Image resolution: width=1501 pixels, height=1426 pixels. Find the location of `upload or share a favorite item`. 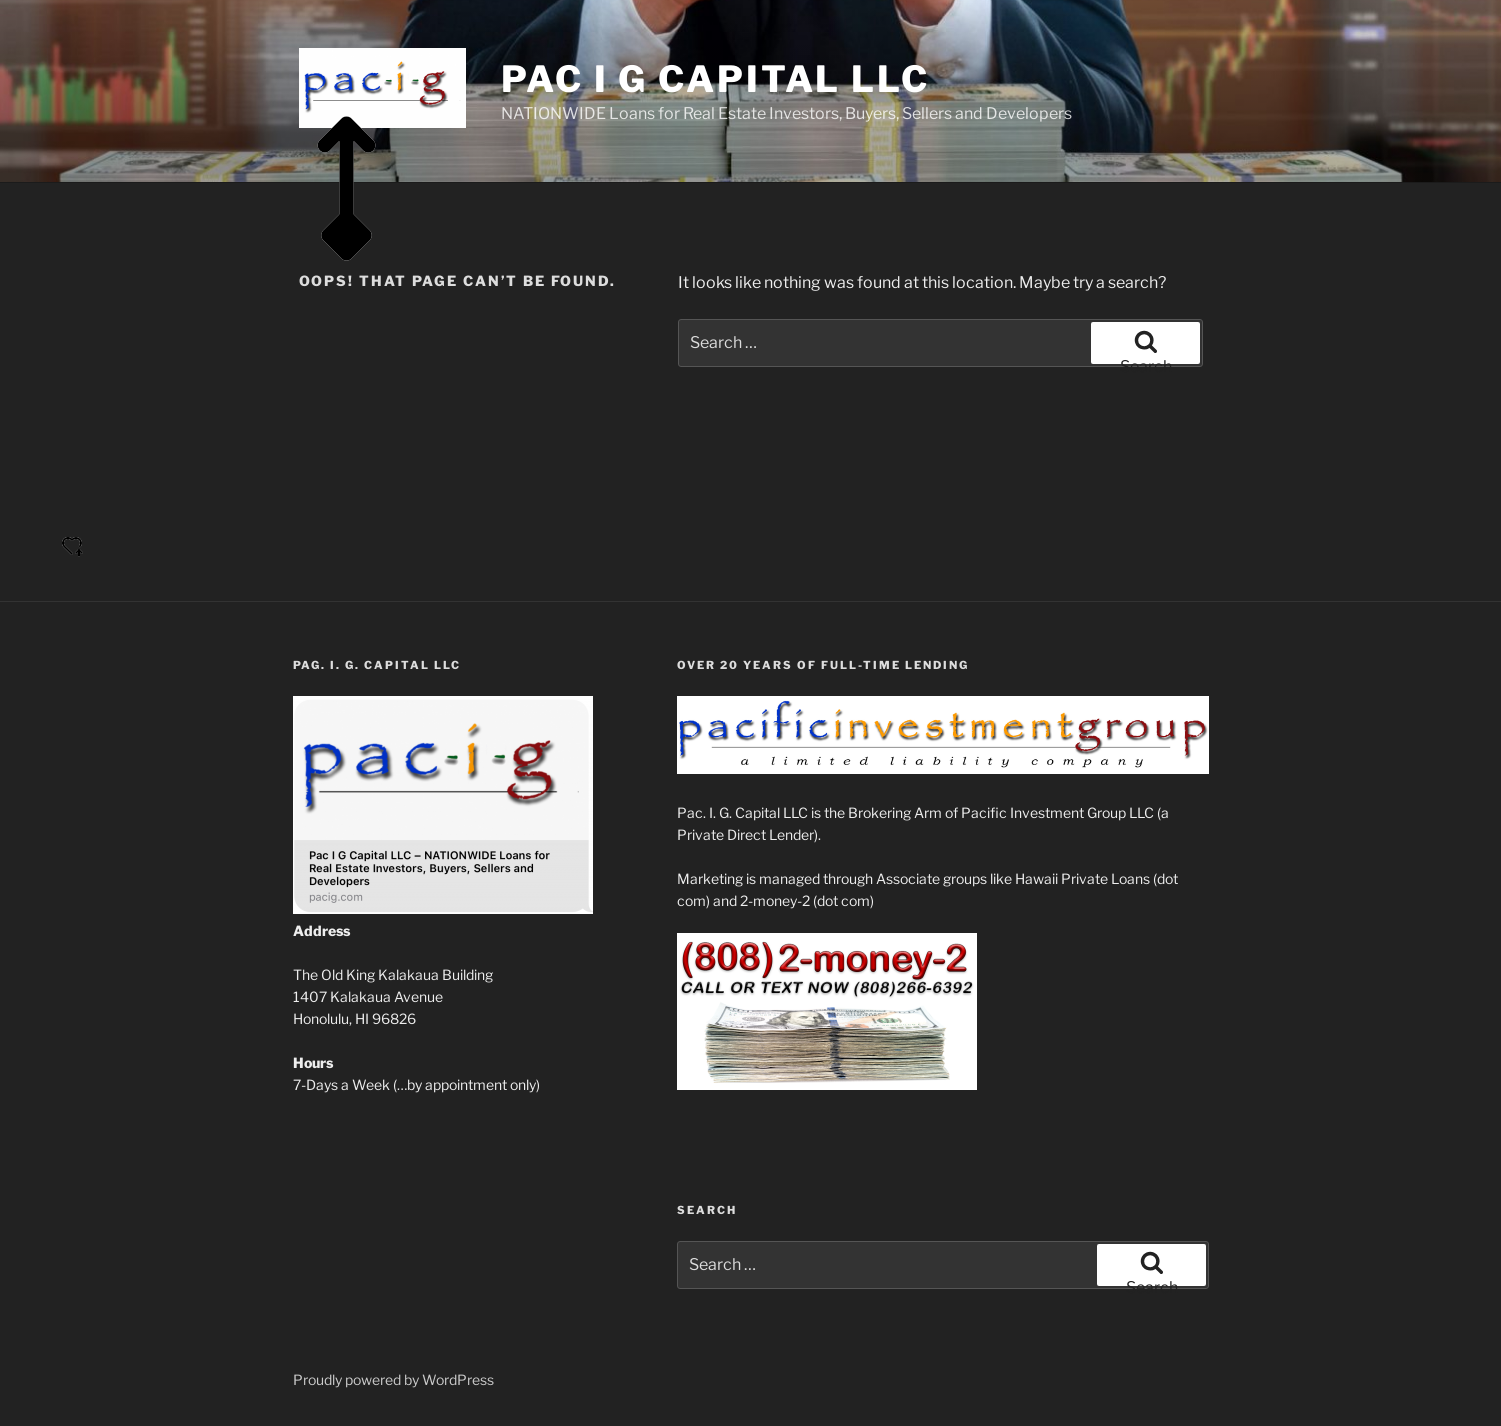

upload or share a favorite item is located at coordinates (72, 546).